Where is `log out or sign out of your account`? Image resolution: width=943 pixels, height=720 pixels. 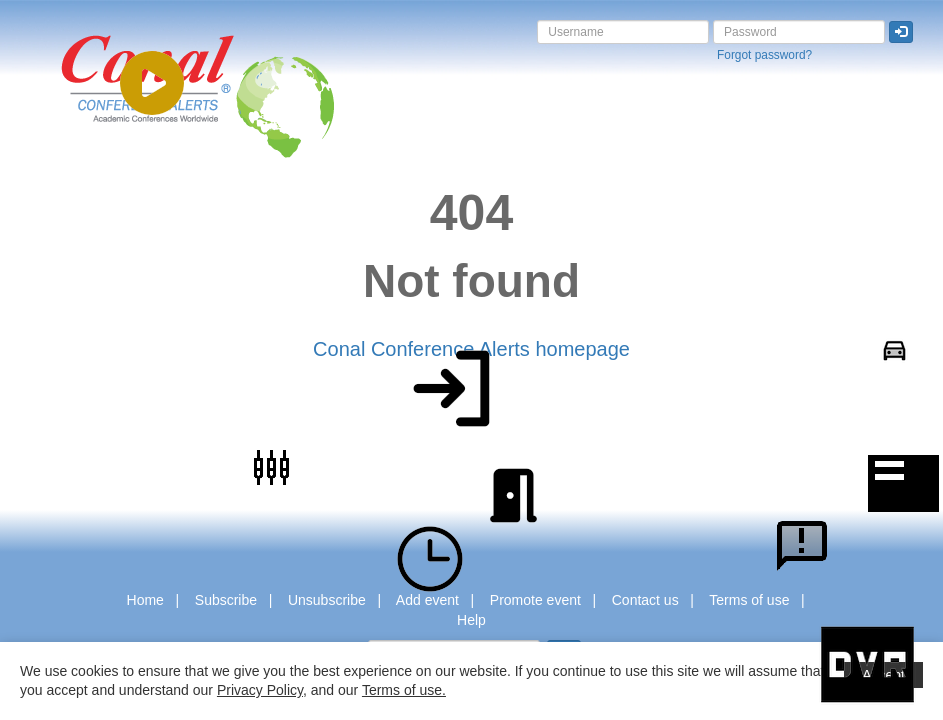
log out or sign out of your account is located at coordinates (513, 495).